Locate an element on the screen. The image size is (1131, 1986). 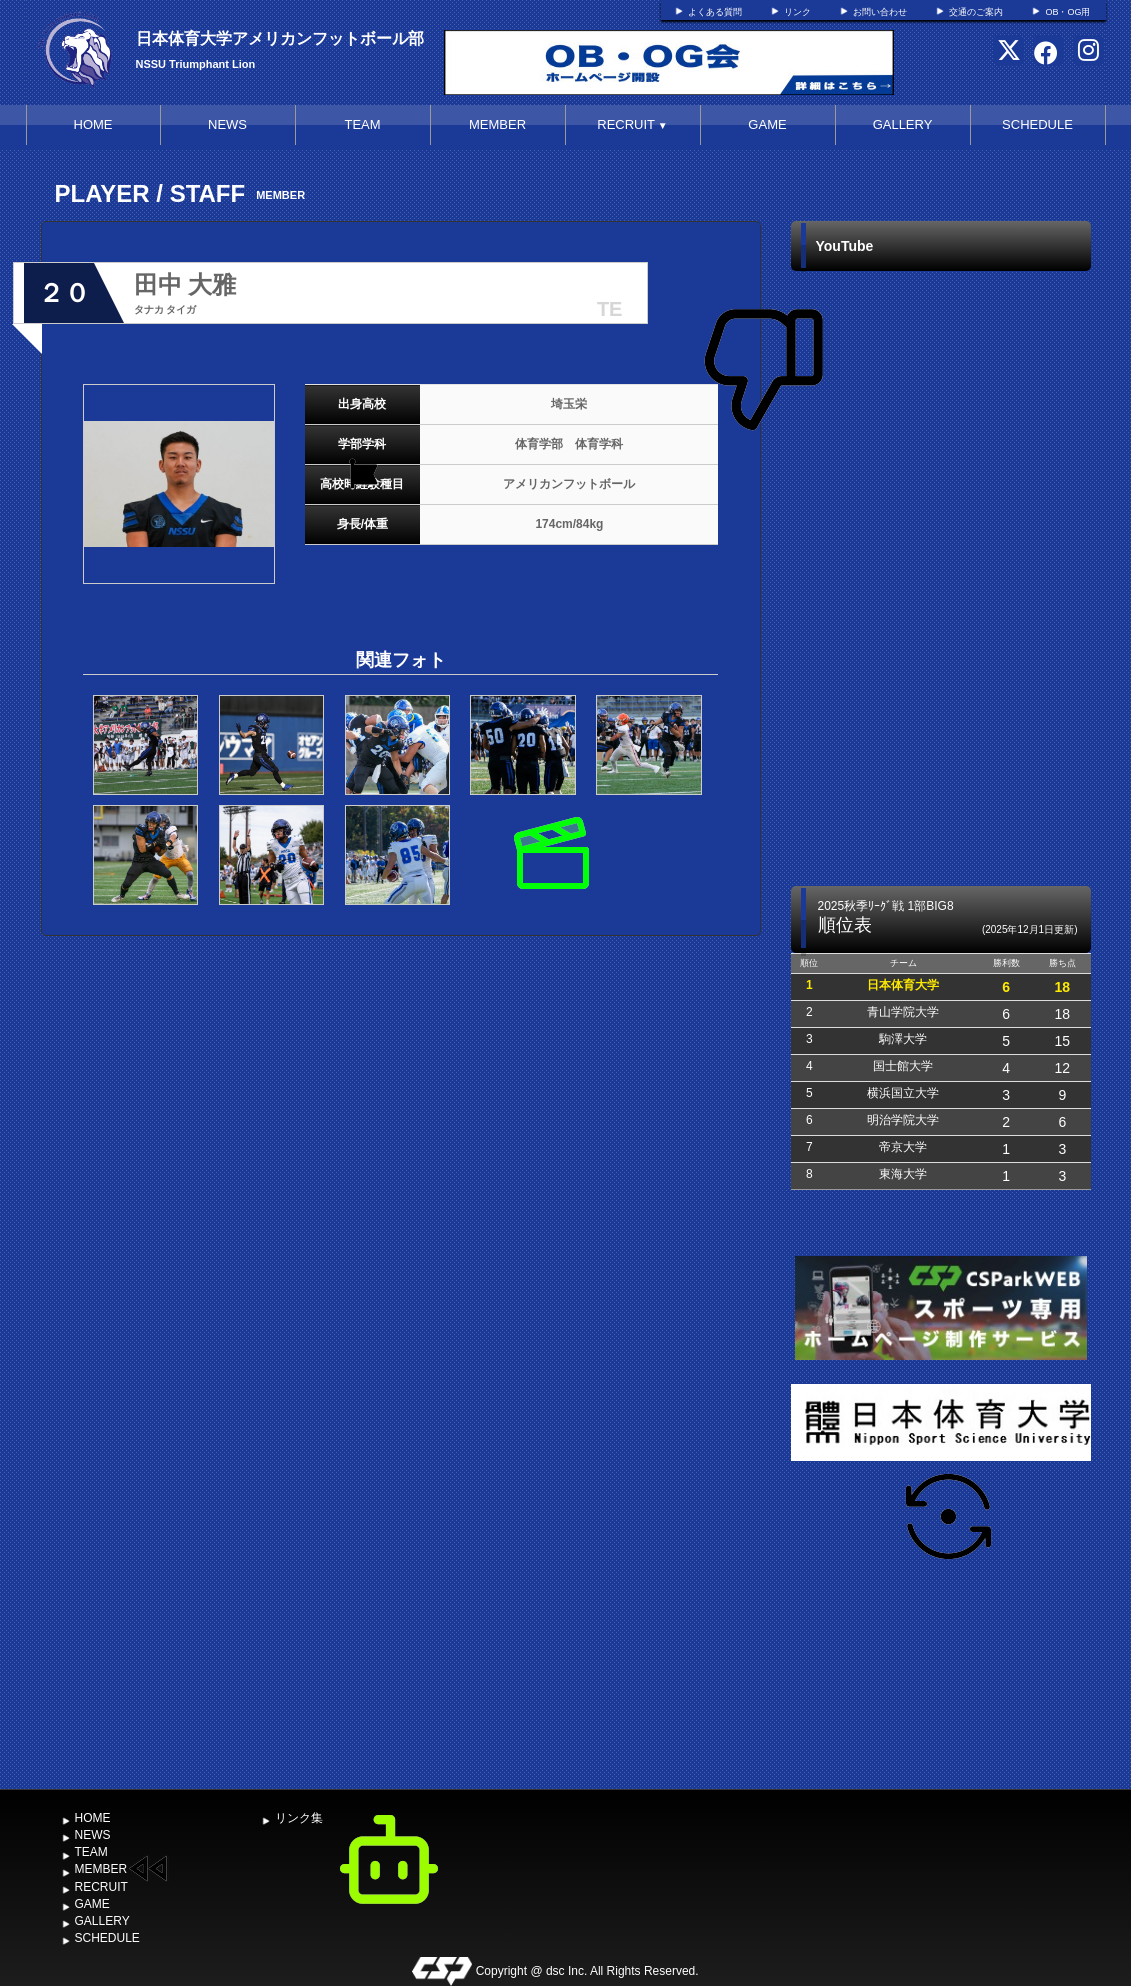
Font Awesome brand logo is located at coordinates (363, 473).